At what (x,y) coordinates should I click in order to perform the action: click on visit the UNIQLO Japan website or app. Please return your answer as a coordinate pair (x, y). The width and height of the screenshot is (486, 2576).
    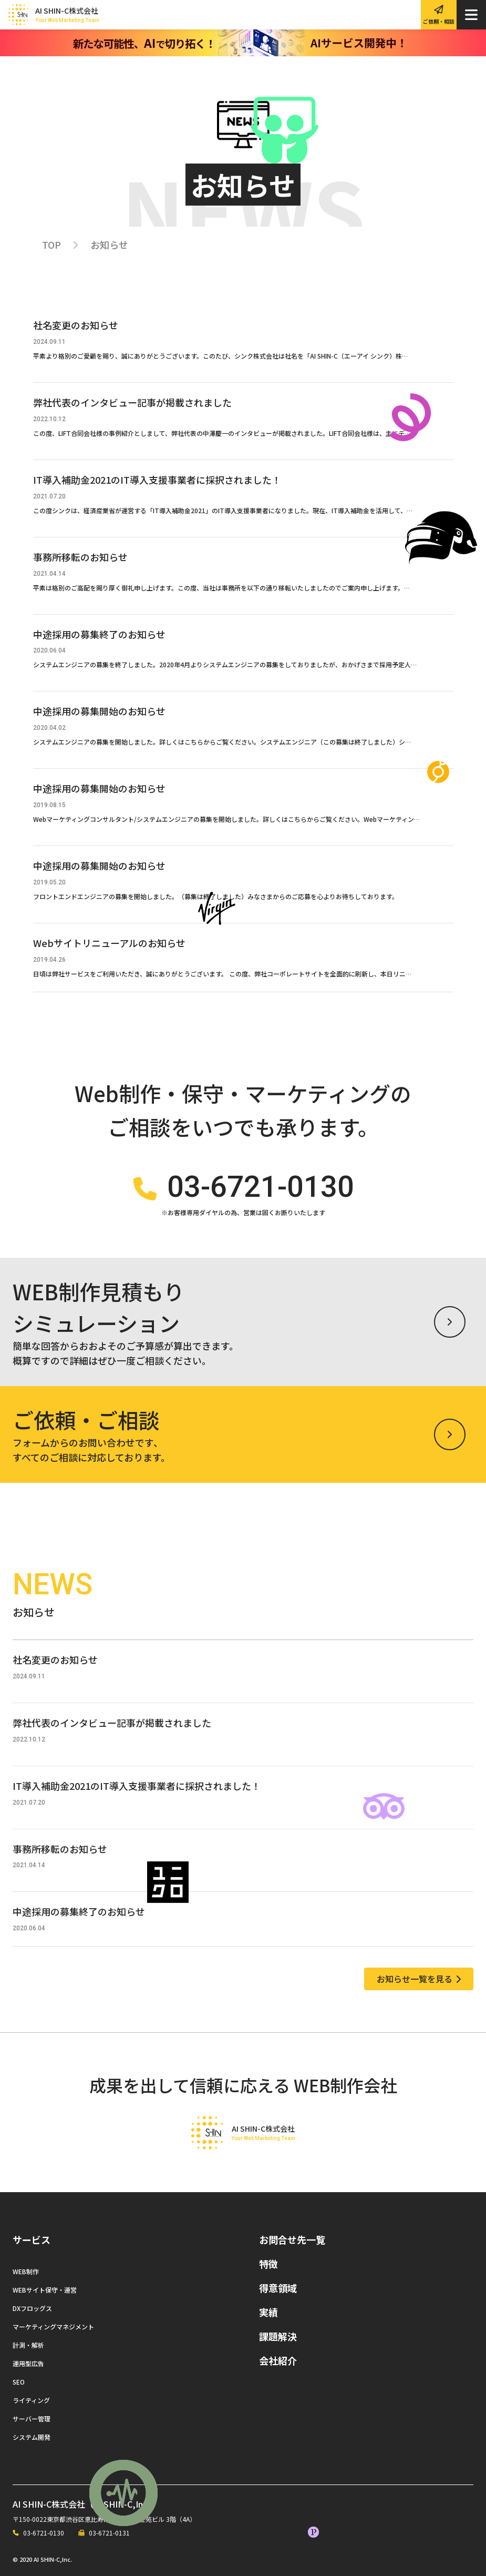
    Looking at the image, I should click on (168, 1882).